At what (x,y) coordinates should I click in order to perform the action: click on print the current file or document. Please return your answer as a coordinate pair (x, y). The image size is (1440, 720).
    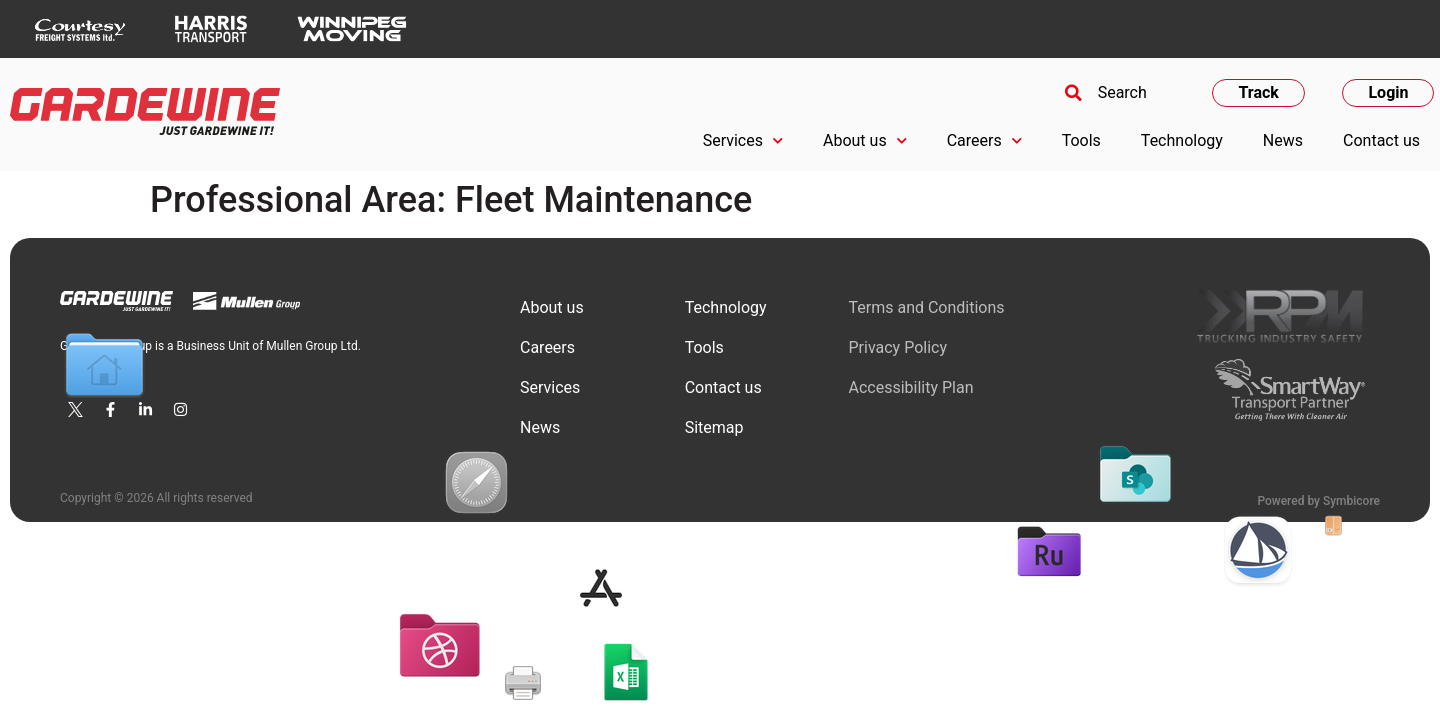
    Looking at the image, I should click on (523, 683).